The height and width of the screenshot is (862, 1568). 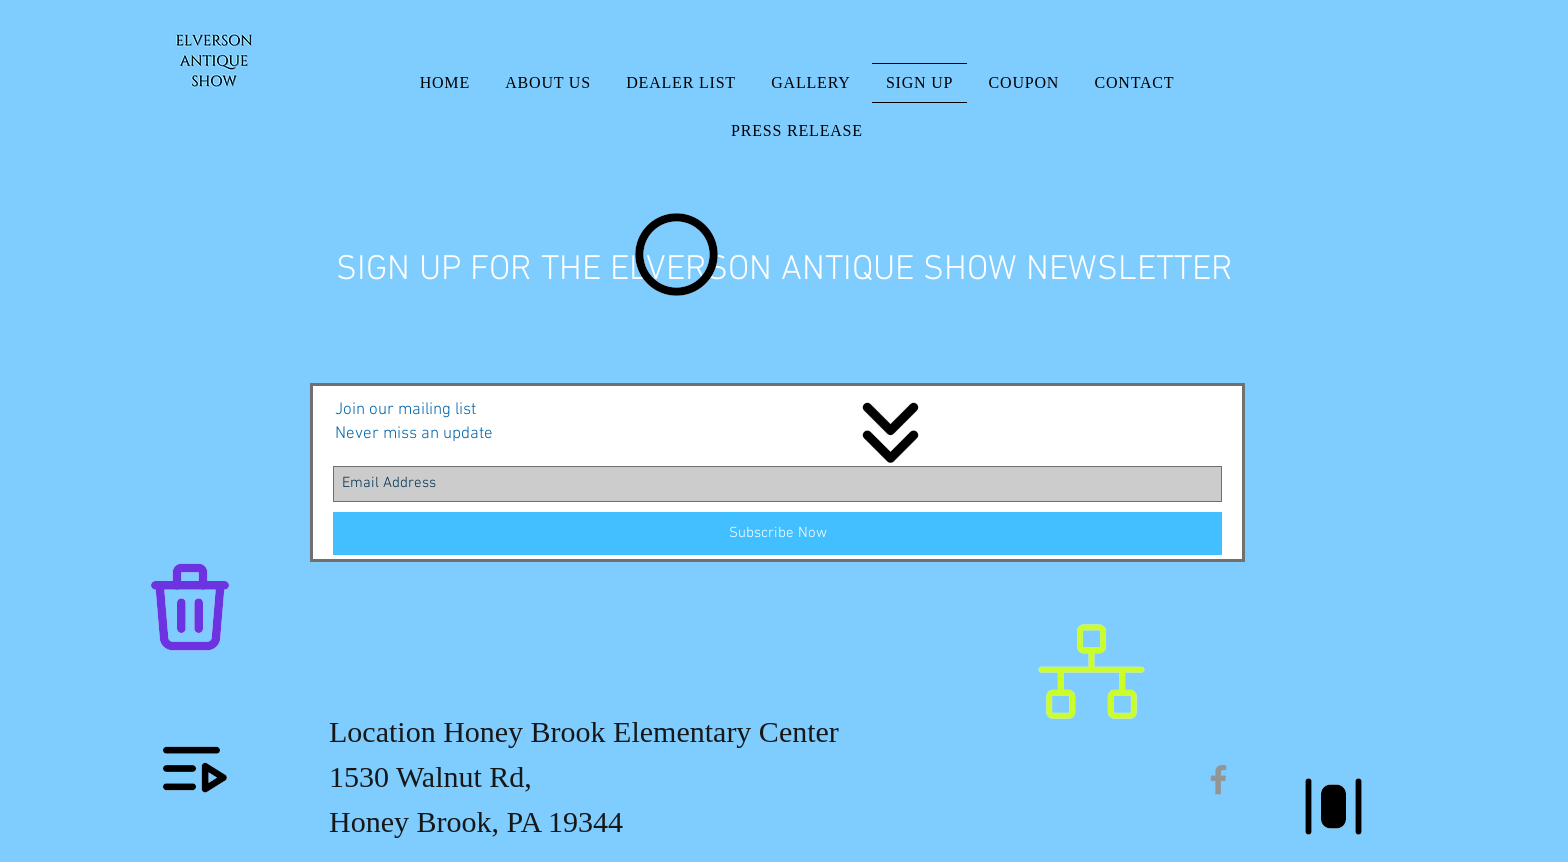 What do you see at coordinates (890, 430) in the screenshot?
I see `scroll down or view more content` at bounding box center [890, 430].